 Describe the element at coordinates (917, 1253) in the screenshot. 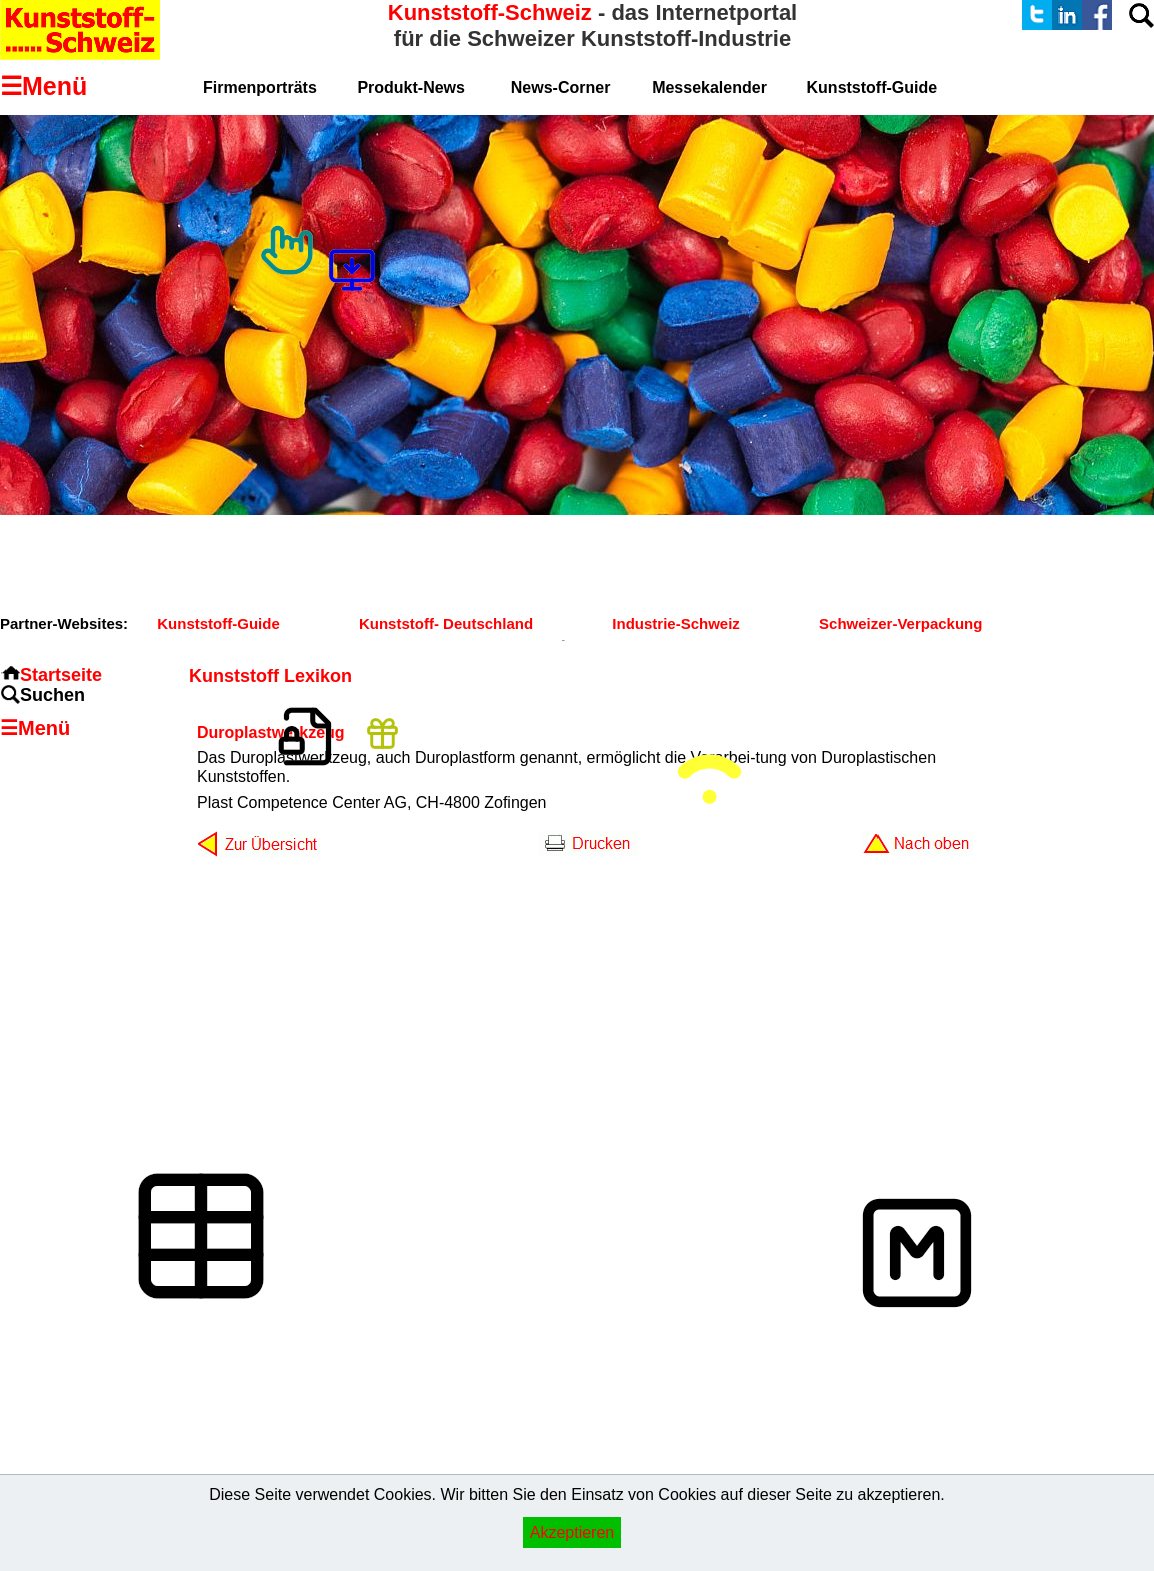

I see `toggle medium size or format option` at that location.